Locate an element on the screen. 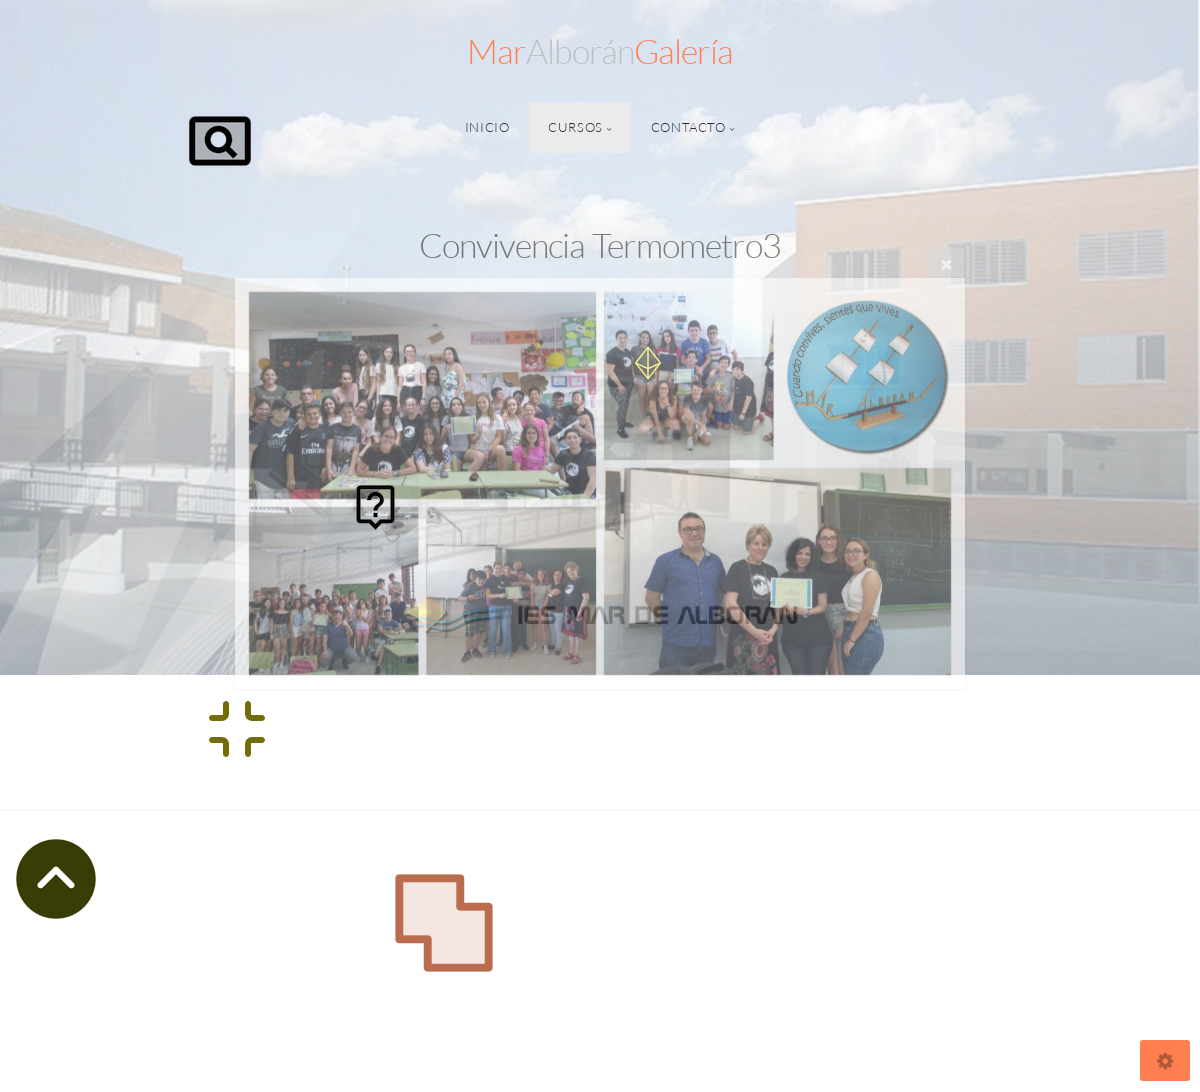 This screenshot has width=1200, height=1092. access live help or support chat is located at coordinates (375, 506).